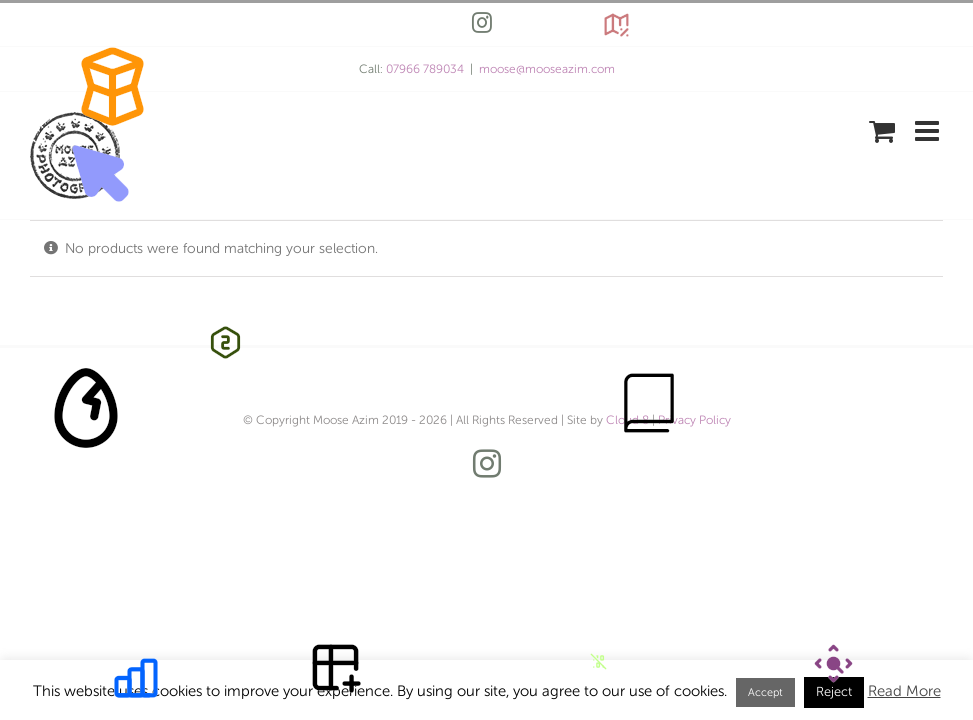 The image size is (973, 720). Describe the element at coordinates (649, 403) in the screenshot. I see `open a book or reading view` at that location.